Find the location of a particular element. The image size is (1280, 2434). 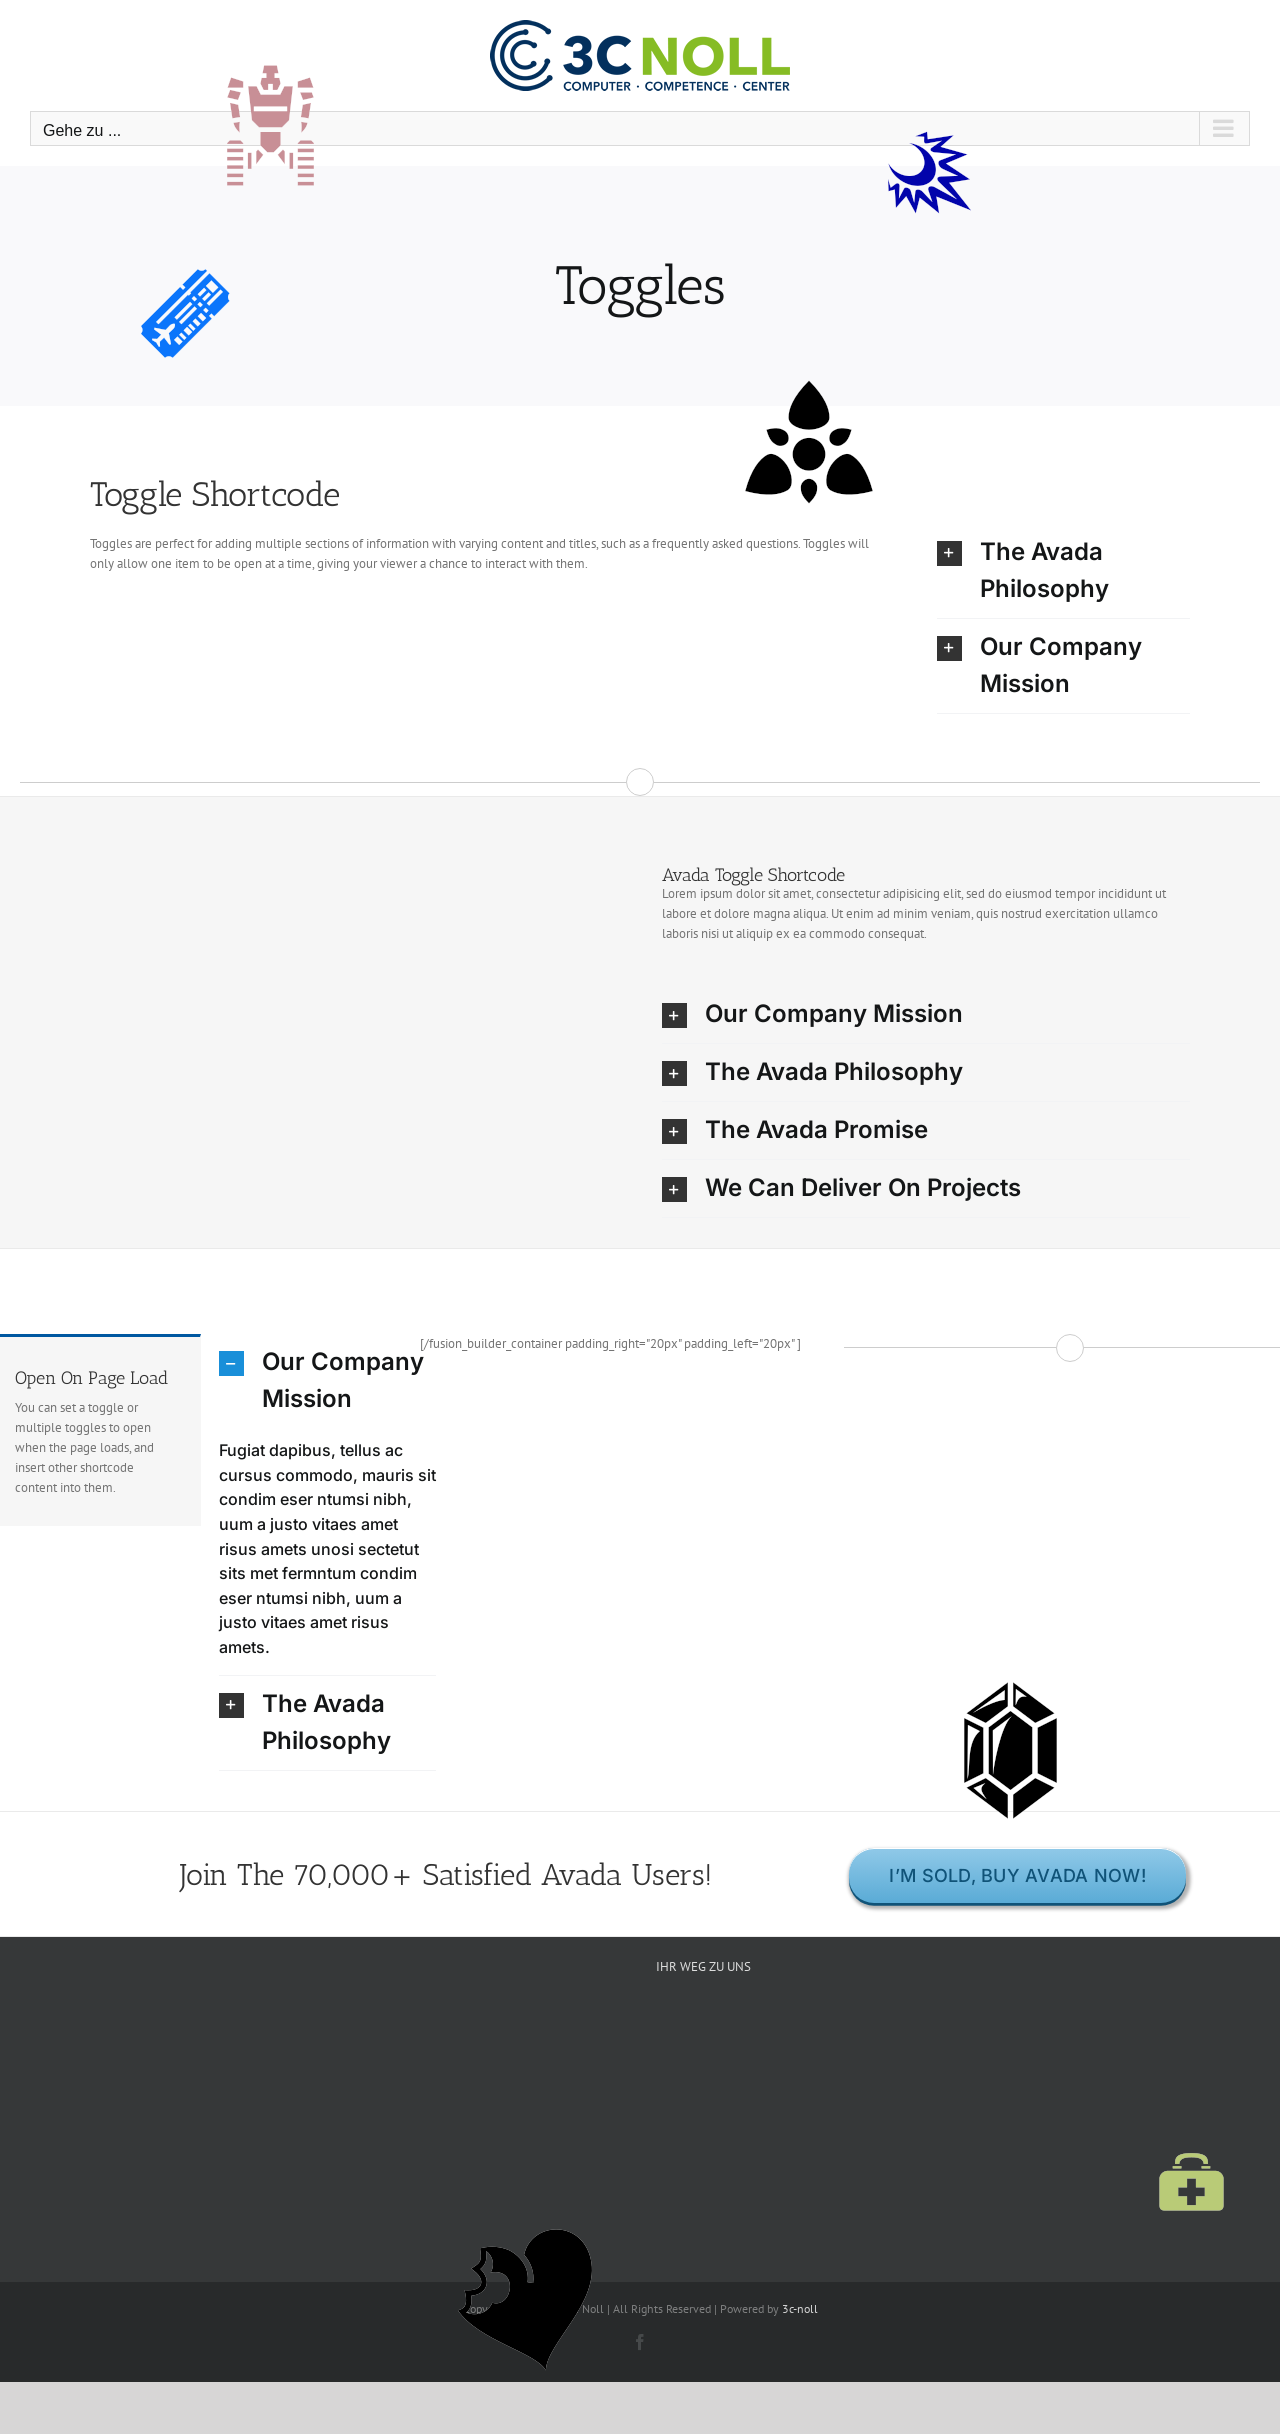

access health or medical features is located at coordinates (1191, 2178).